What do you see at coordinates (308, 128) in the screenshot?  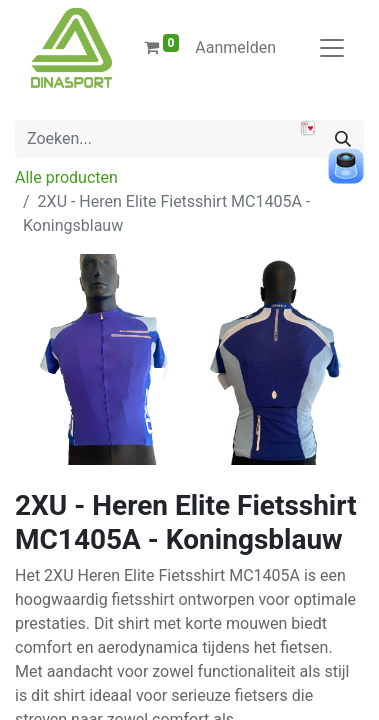 I see `open solitaire card game` at bounding box center [308, 128].